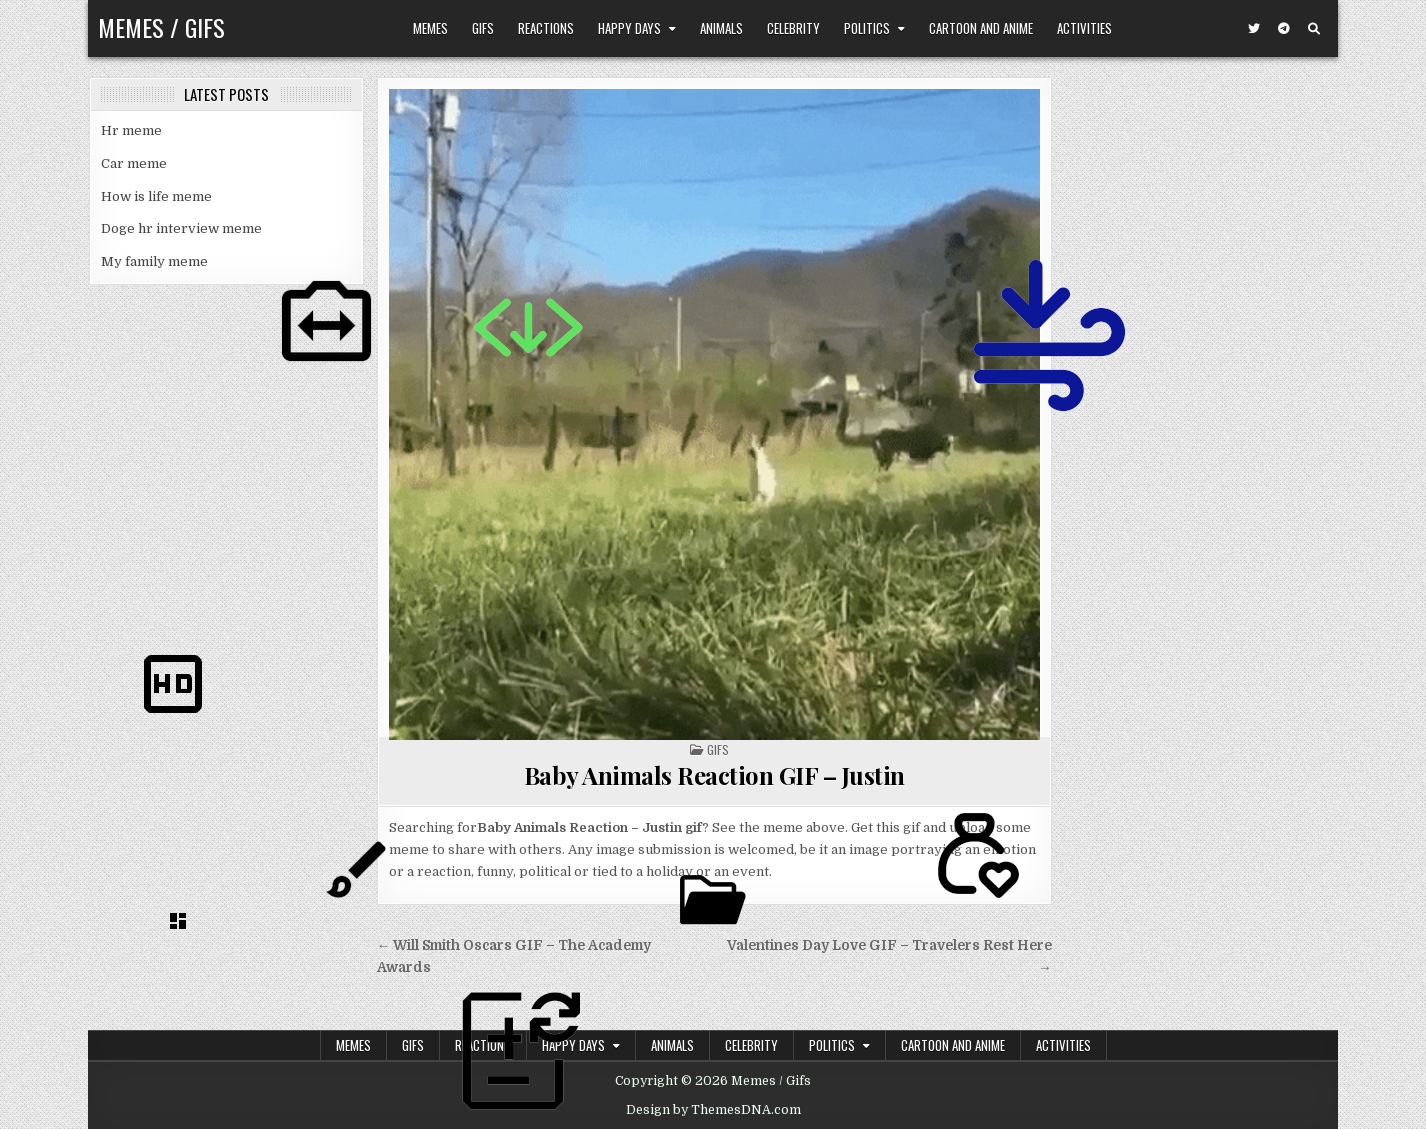 This screenshot has height=1129, width=1426. What do you see at coordinates (974, 853) in the screenshot?
I see `donate to a cause or charity` at bounding box center [974, 853].